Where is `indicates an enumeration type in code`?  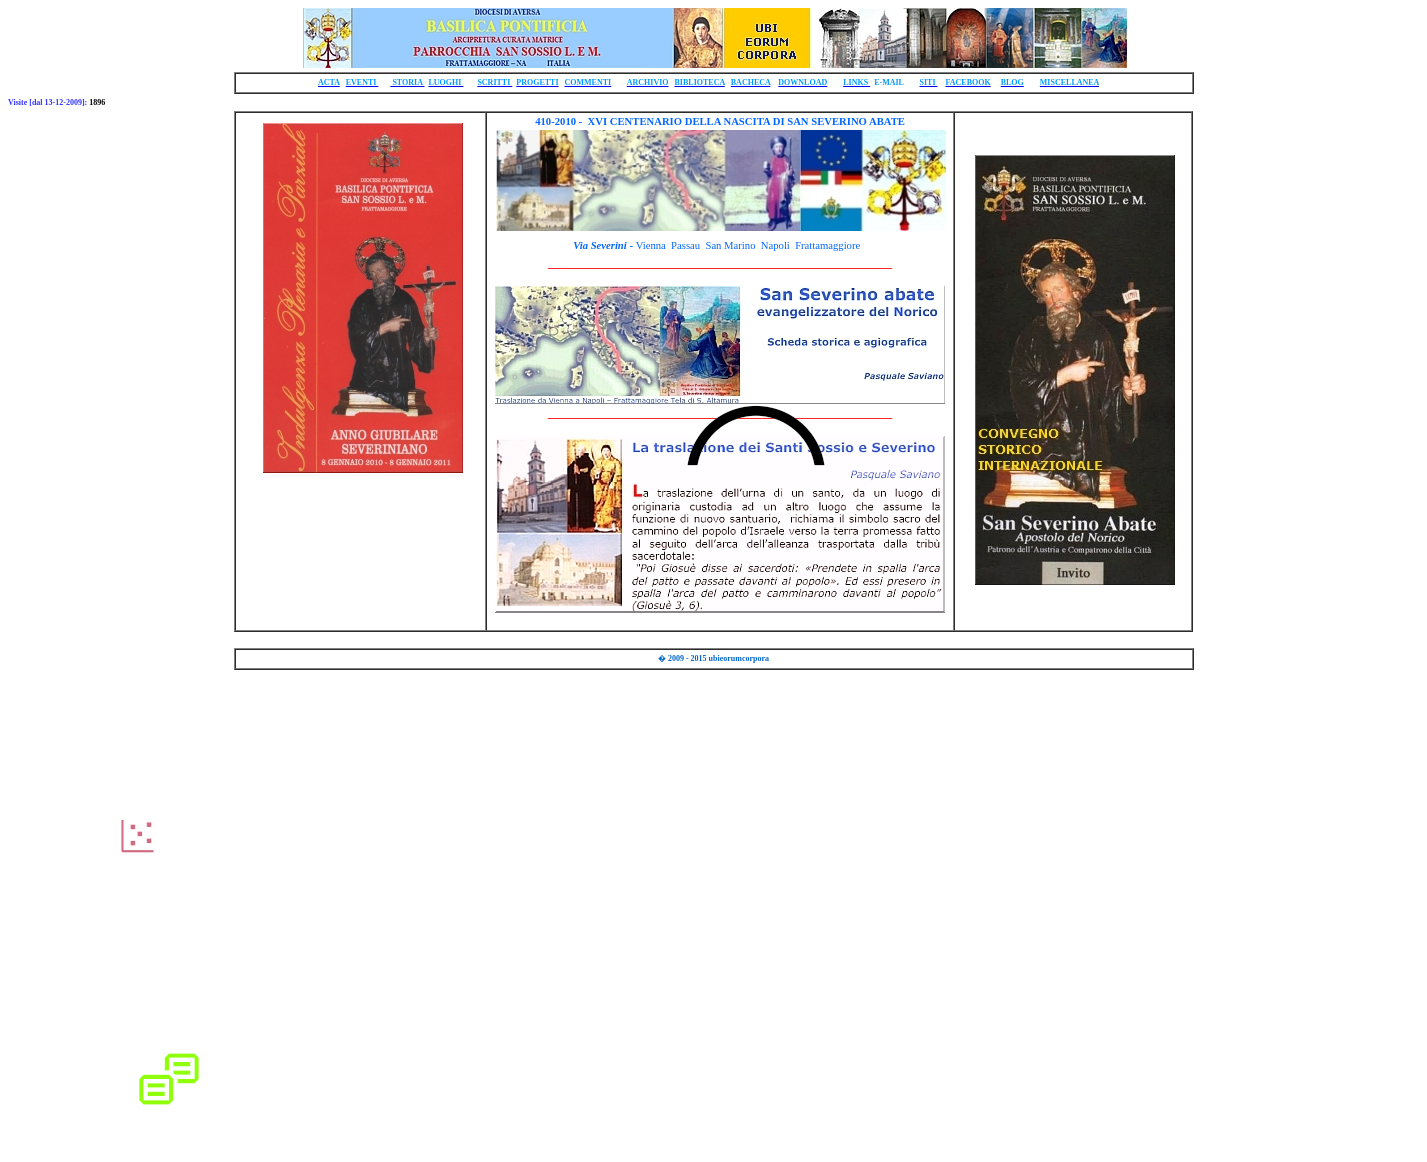 indicates an enumeration type in code is located at coordinates (169, 1079).